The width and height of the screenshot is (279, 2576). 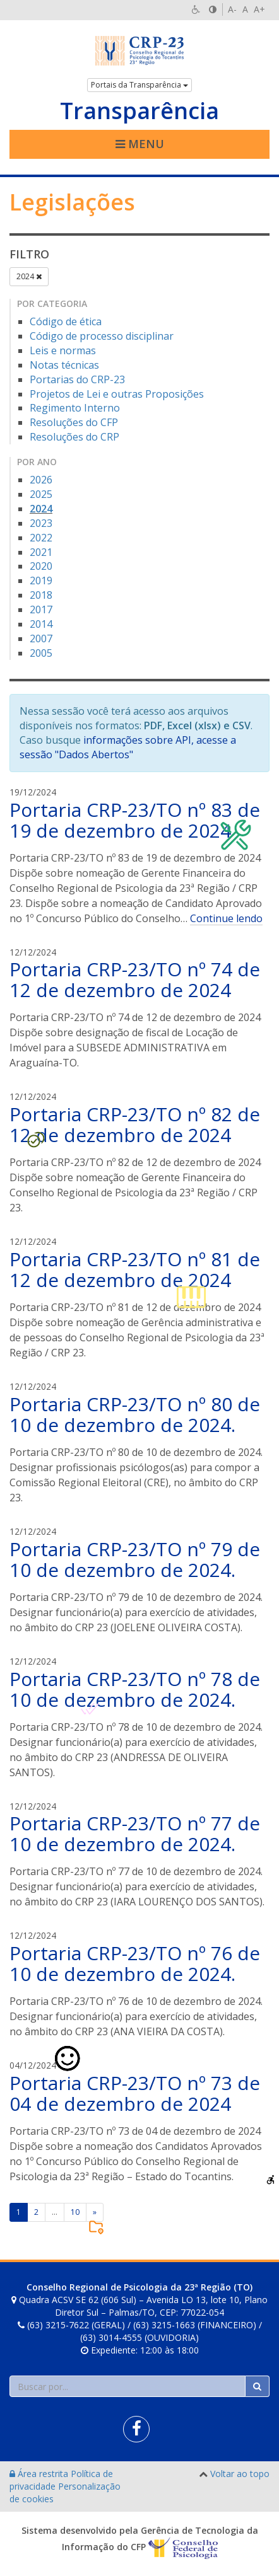 What do you see at coordinates (235, 835) in the screenshot?
I see `access settings or configuration options` at bounding box center [235, 835].